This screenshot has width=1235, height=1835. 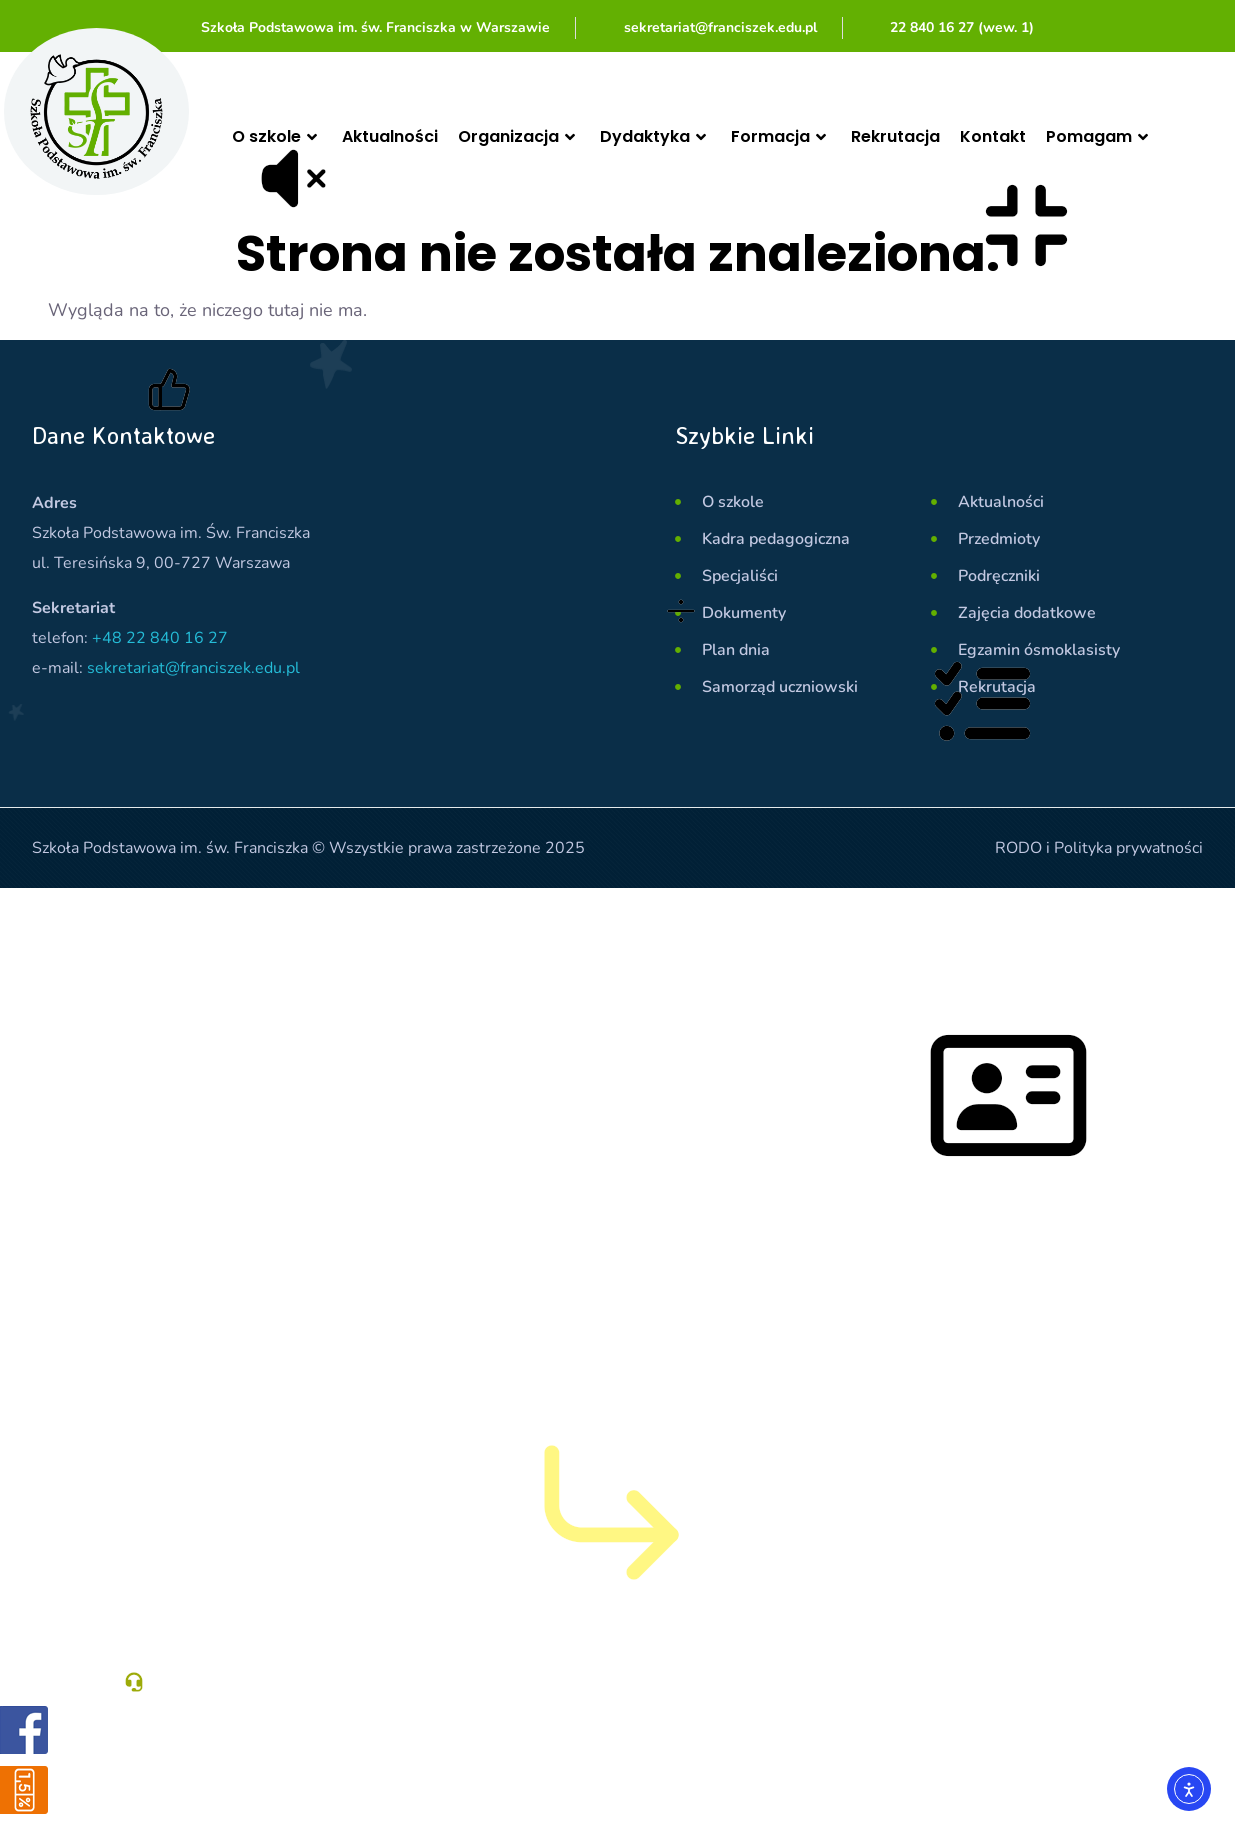 What do you see at coordinates (134, 1682) in the screenshot?
I see `contact customer support` at bounding box center [134, 1682].